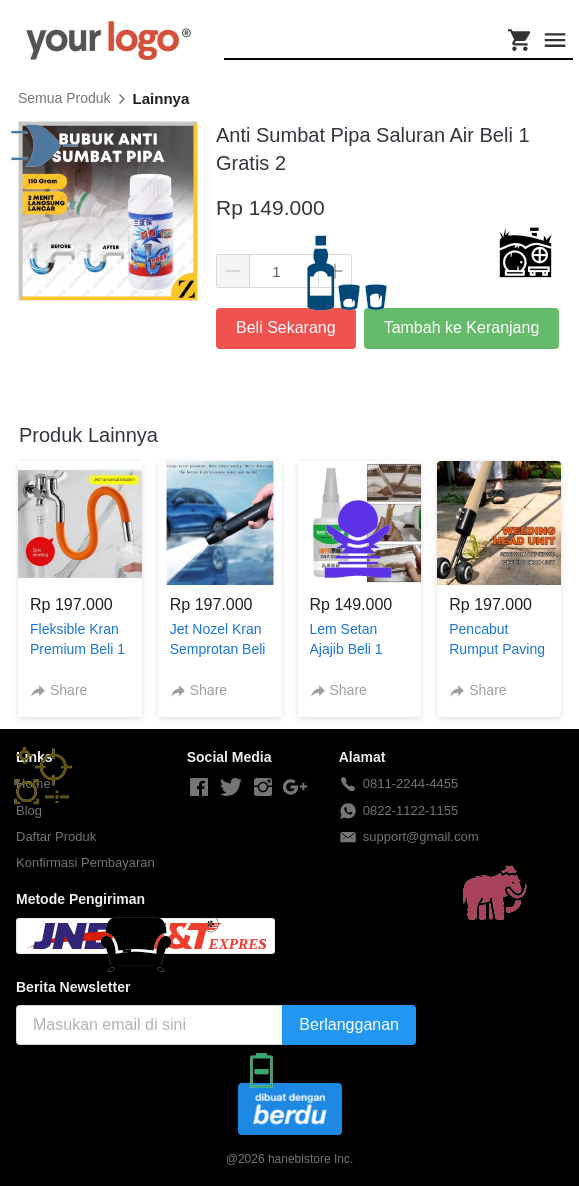 This screenshot has height=1186, width=579. What do you see at coordinates (212, 925) in the screenshot?
I see `access atomic or molecular simulation settings` at bounding box center [212, 925].